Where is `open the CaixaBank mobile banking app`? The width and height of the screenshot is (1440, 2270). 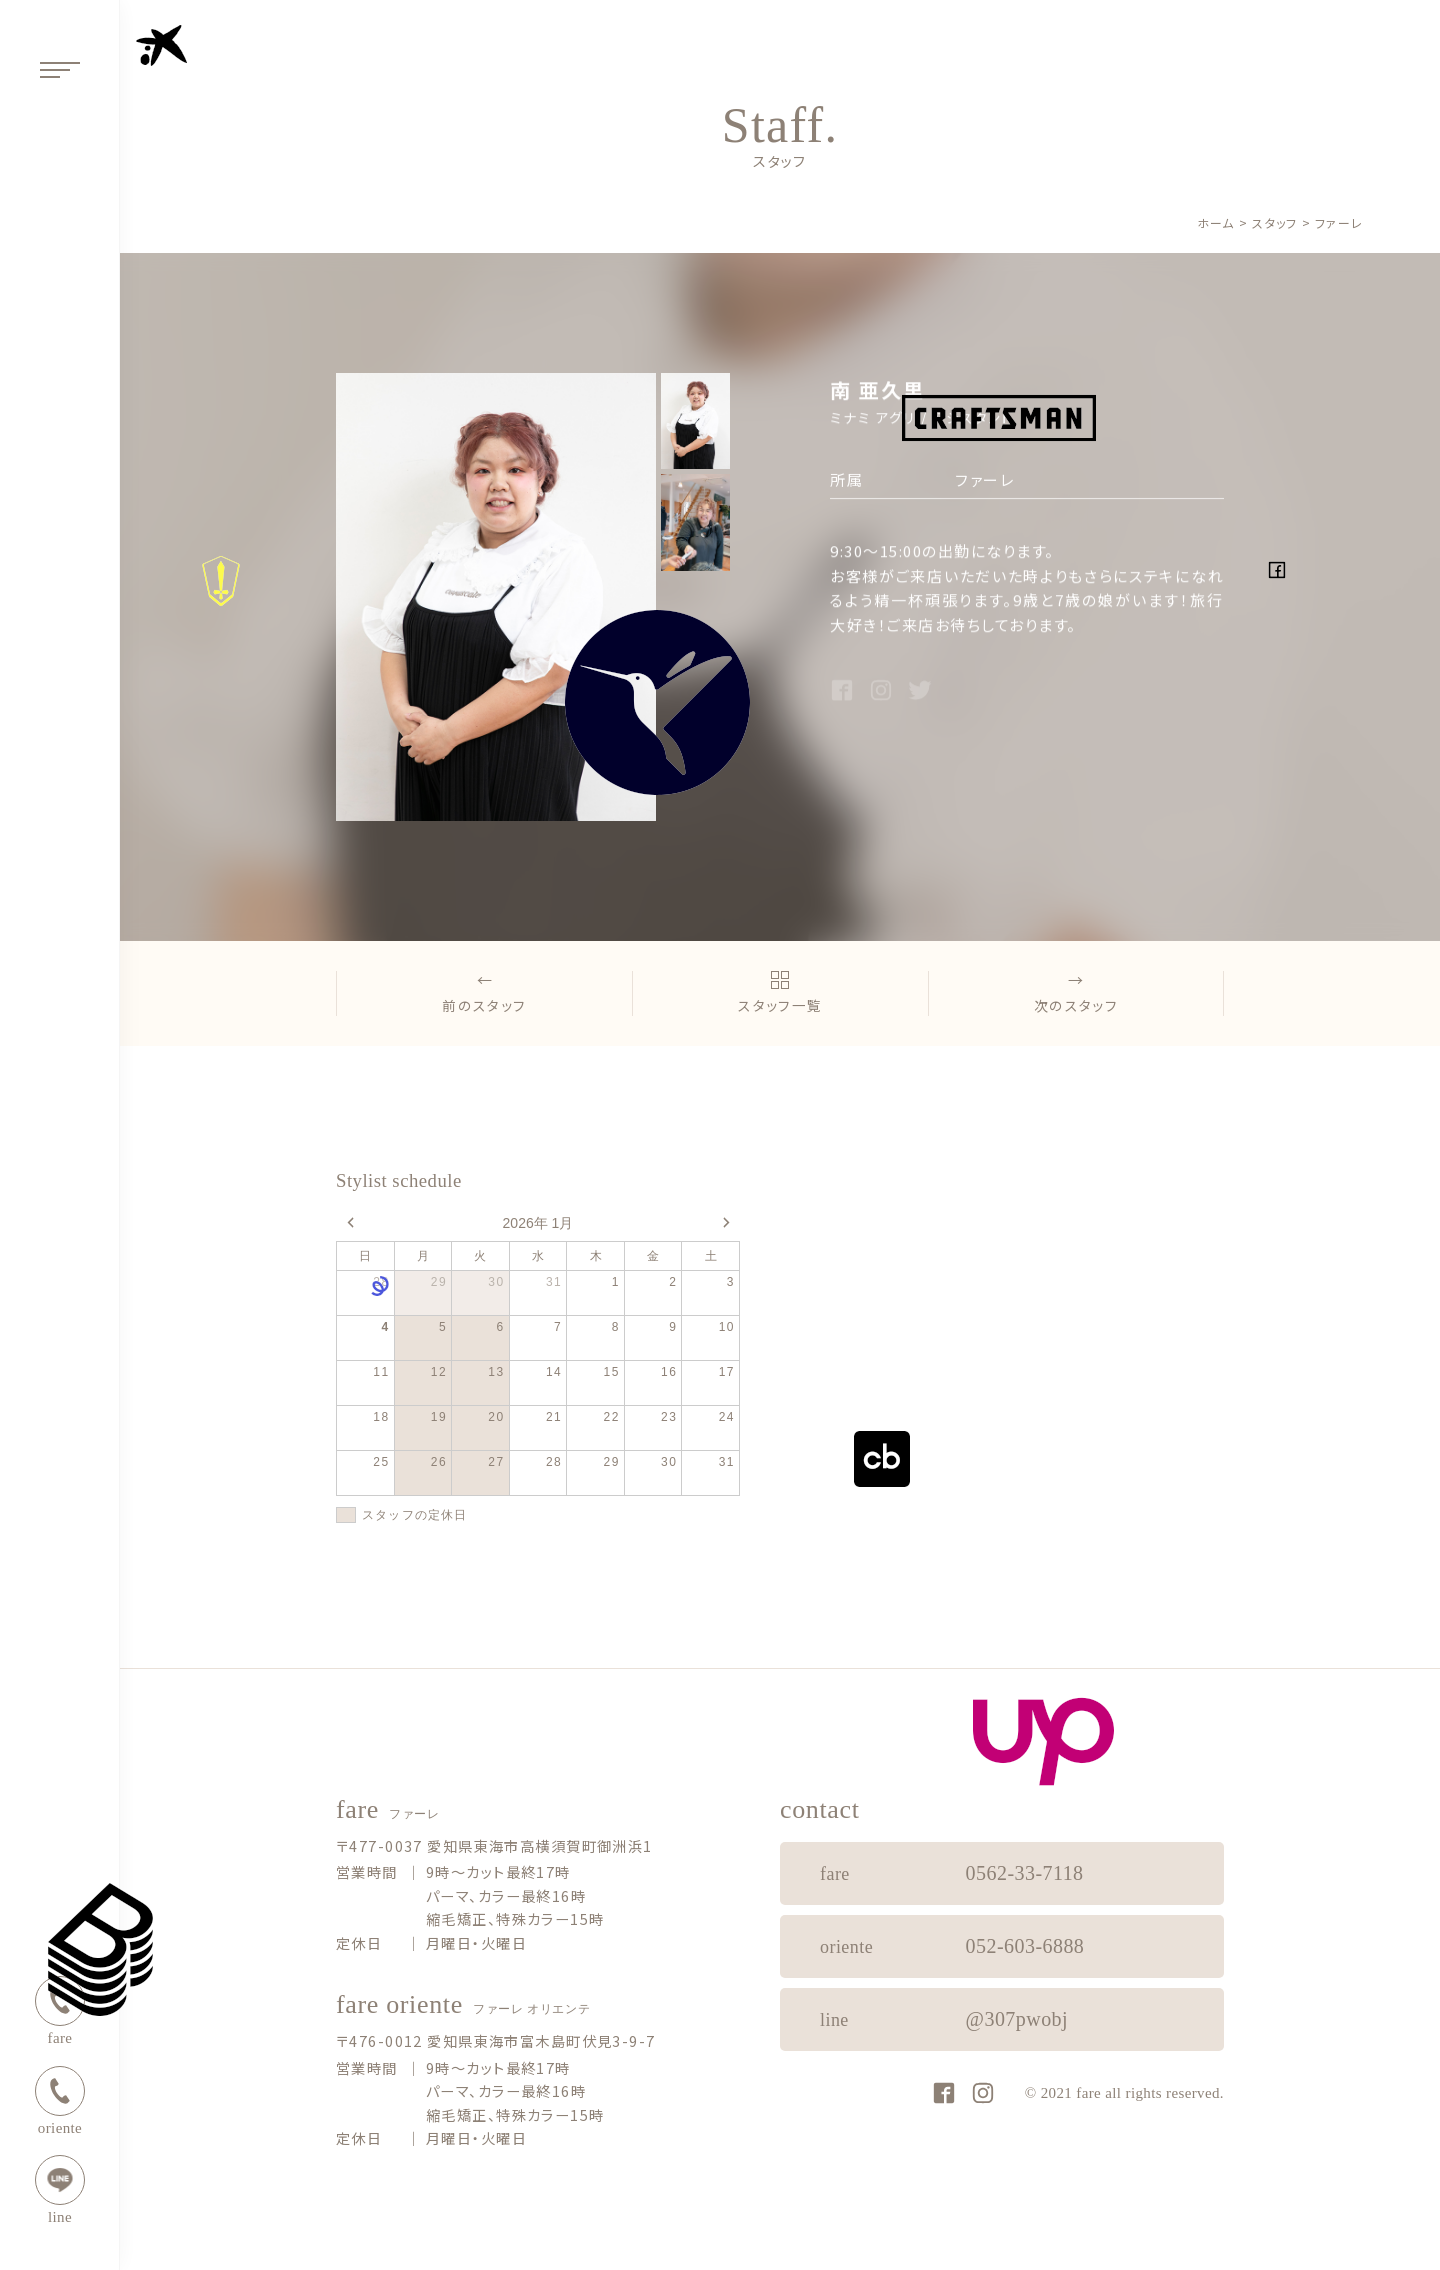
open the CaixaBank mobile banking app is located at coordinates (161, 45).